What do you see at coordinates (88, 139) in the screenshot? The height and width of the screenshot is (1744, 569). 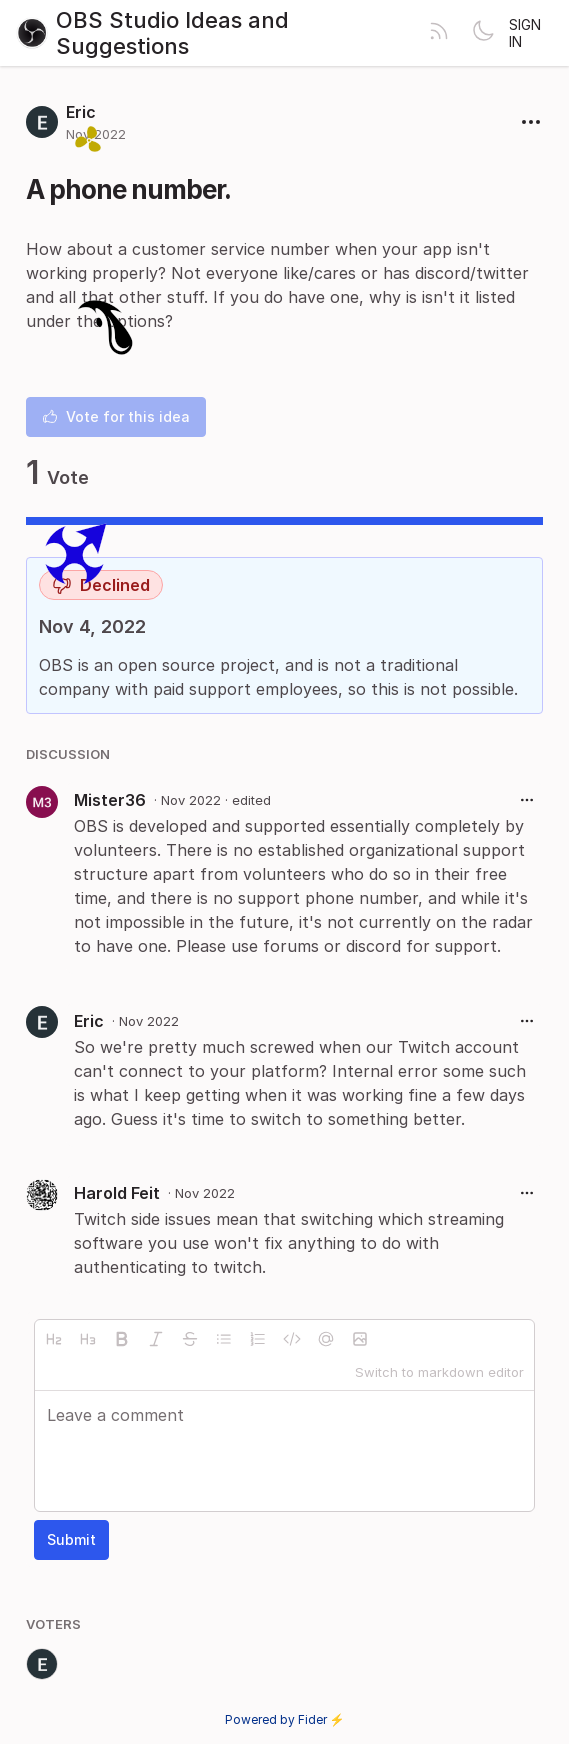 I see `access boat or marine vehicle settings` at bounding box center [88, 139].